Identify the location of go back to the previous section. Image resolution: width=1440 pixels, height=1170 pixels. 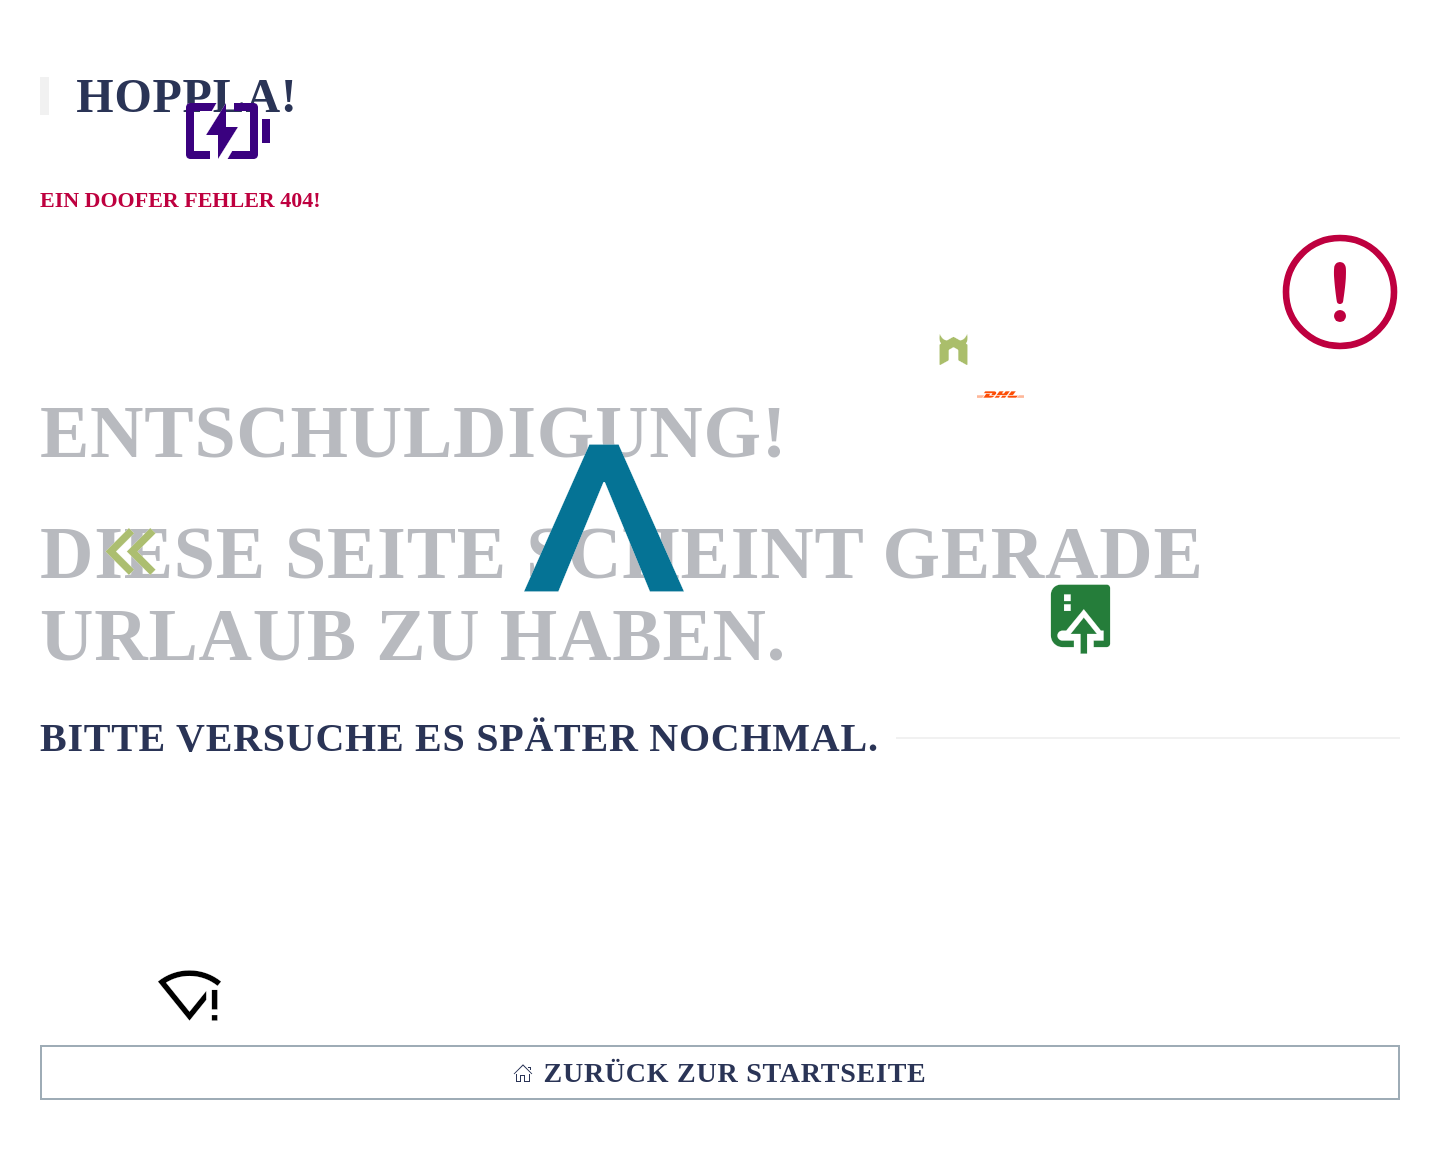
(132, 551).